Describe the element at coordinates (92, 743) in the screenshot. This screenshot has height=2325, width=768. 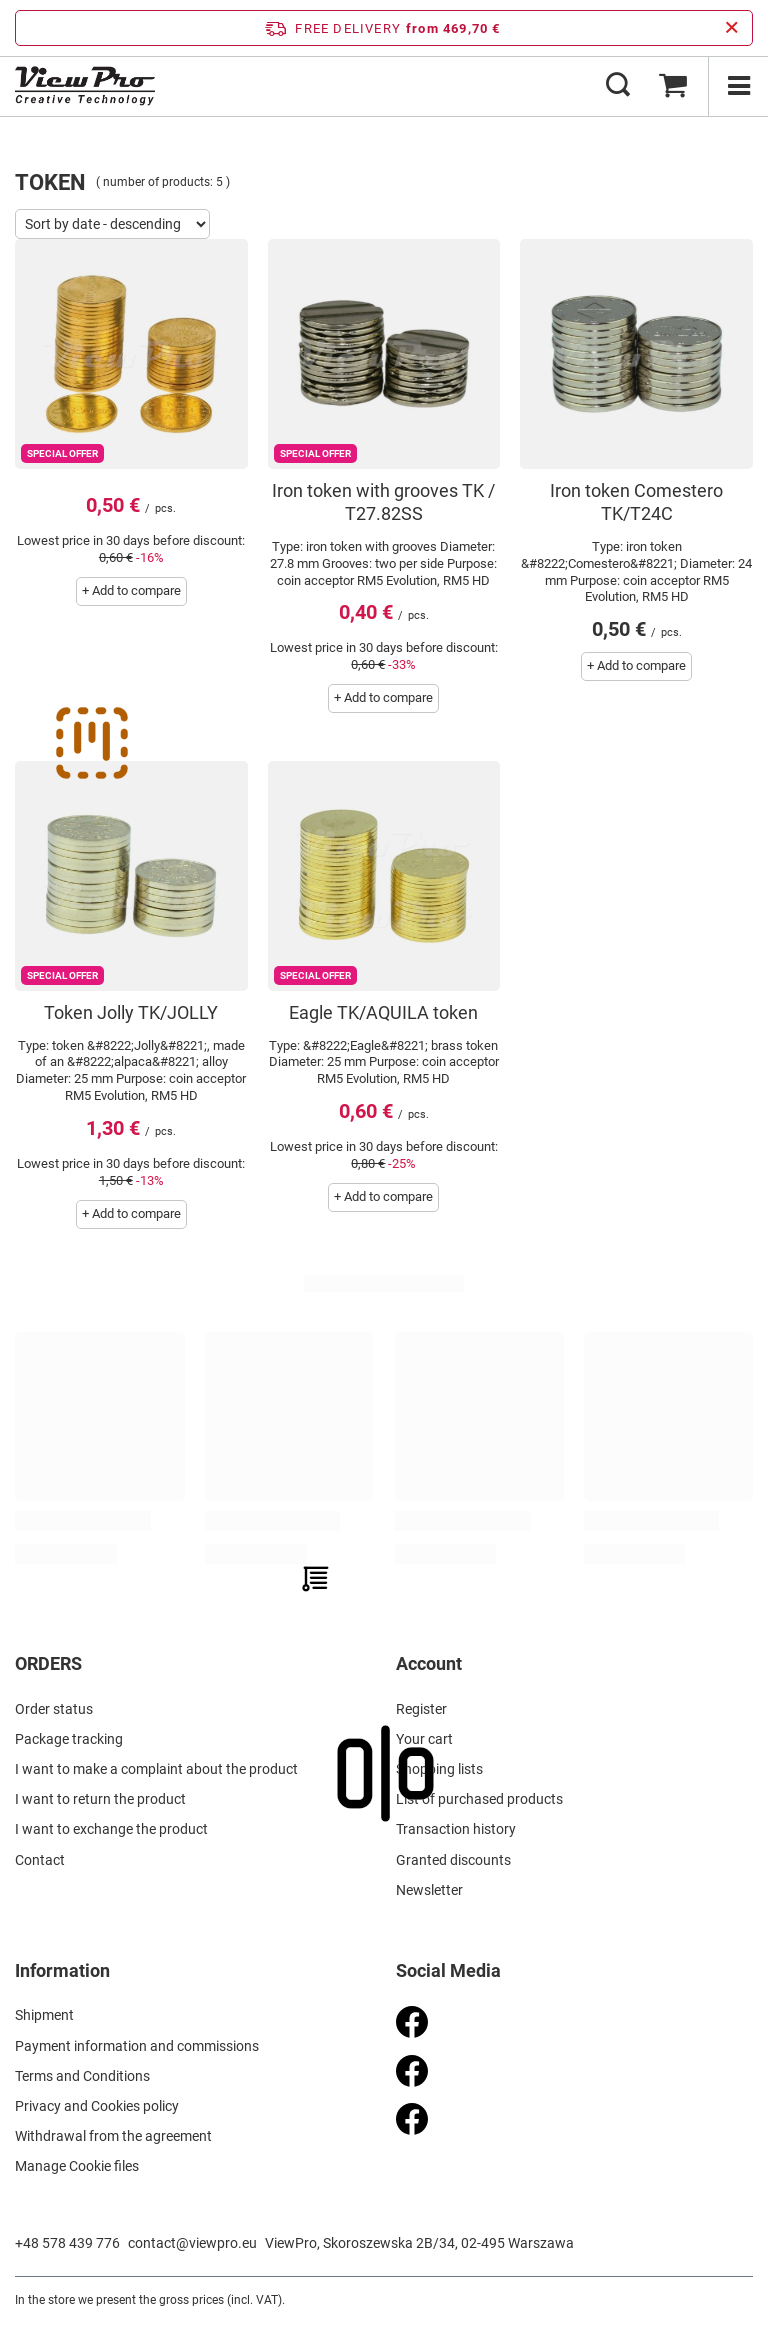
I see `create a new kanban board` at that location.